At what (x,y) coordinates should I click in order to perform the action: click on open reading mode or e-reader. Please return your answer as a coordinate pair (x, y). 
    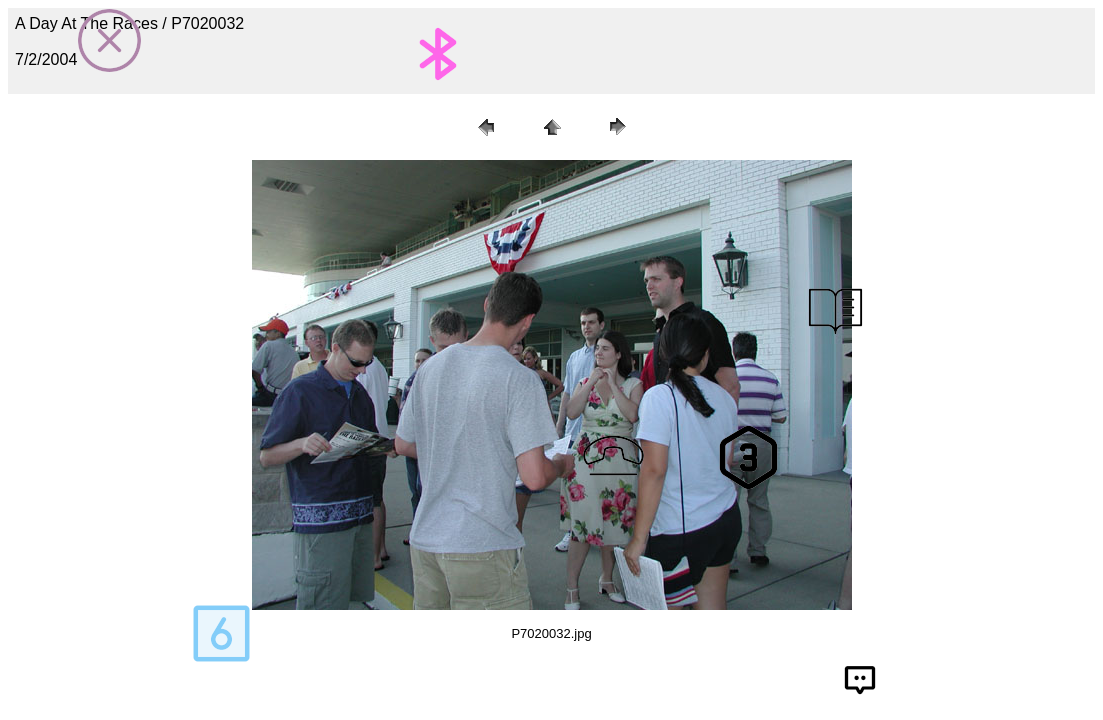
    Looking at the image, I should click on (835, 307).